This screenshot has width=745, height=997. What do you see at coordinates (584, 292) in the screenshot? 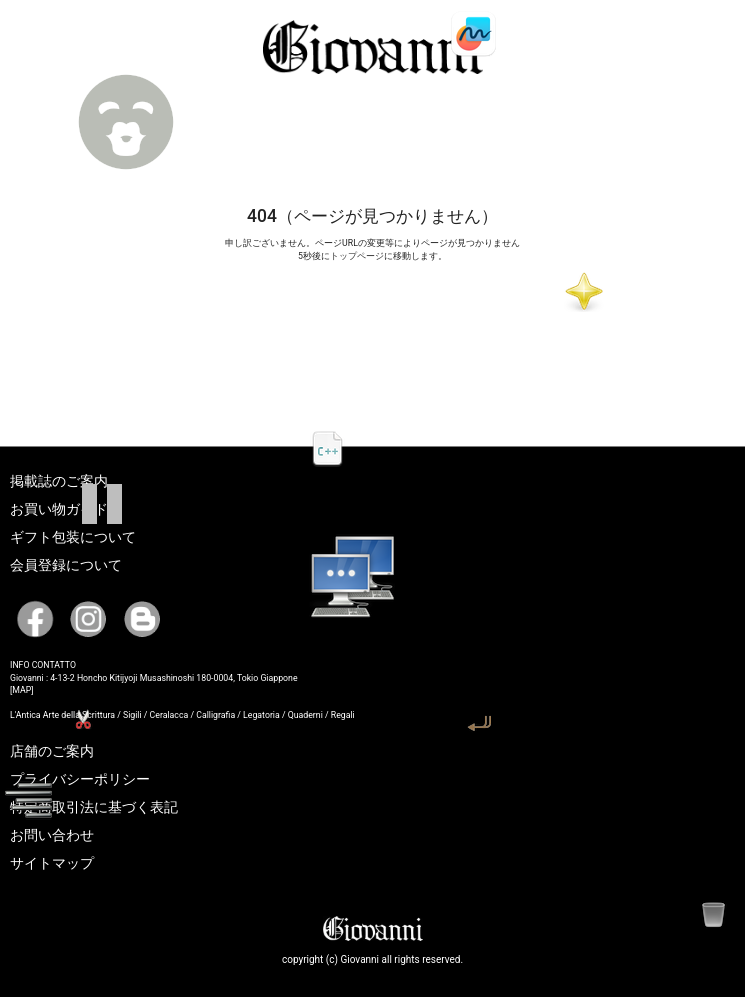
I see `view information about this application` at bounding box center [584, 292].